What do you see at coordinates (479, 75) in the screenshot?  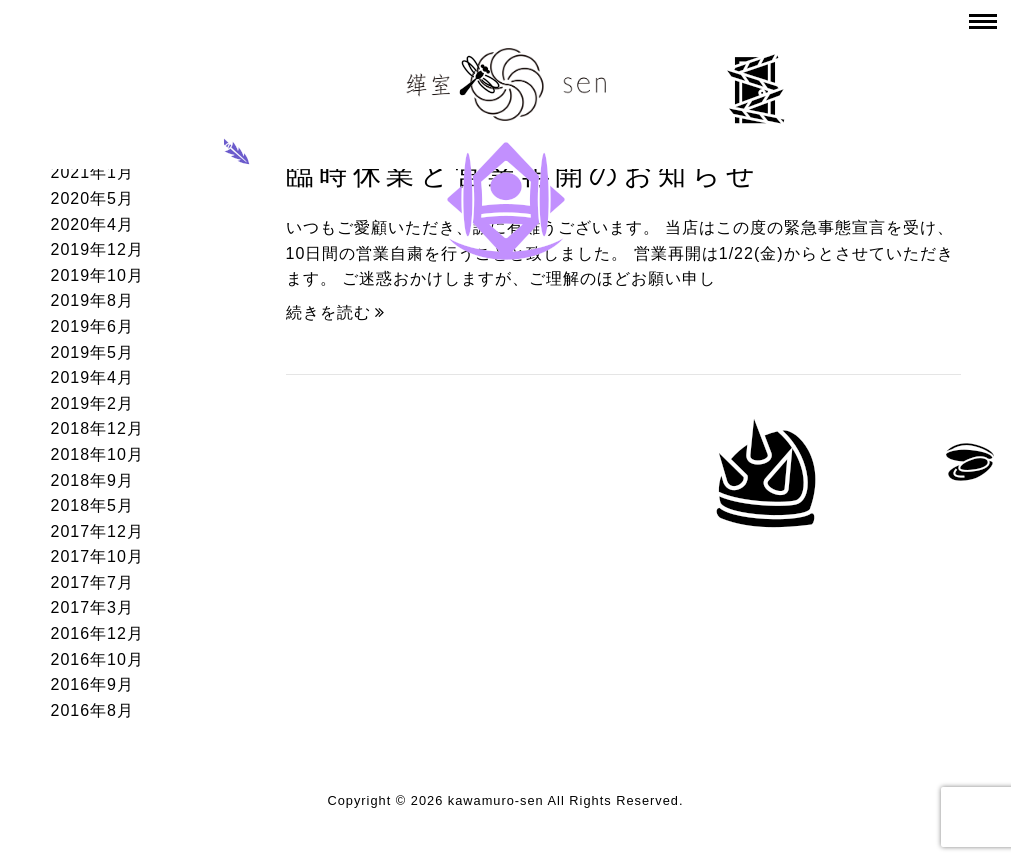 I see `nature or wildlife category indicator` at bounding box center [479, 75].